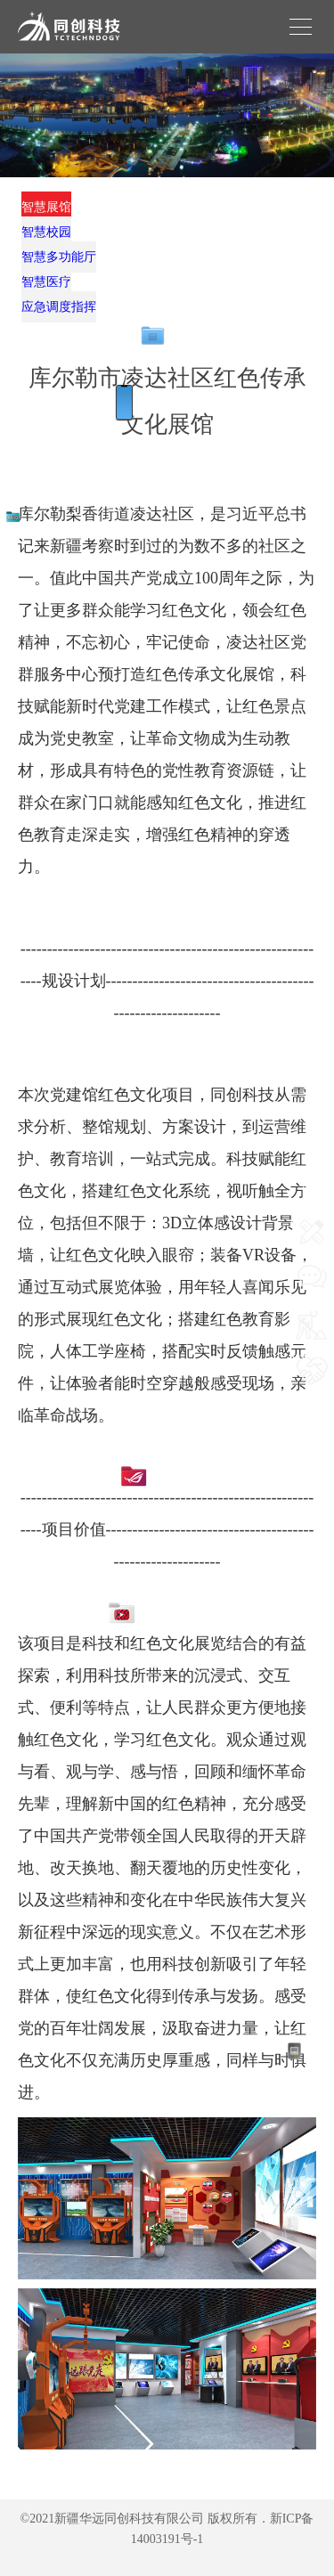 This screenshot has height=2576, width=334. I want to click on open vrchat files folder, so click(12, 517).